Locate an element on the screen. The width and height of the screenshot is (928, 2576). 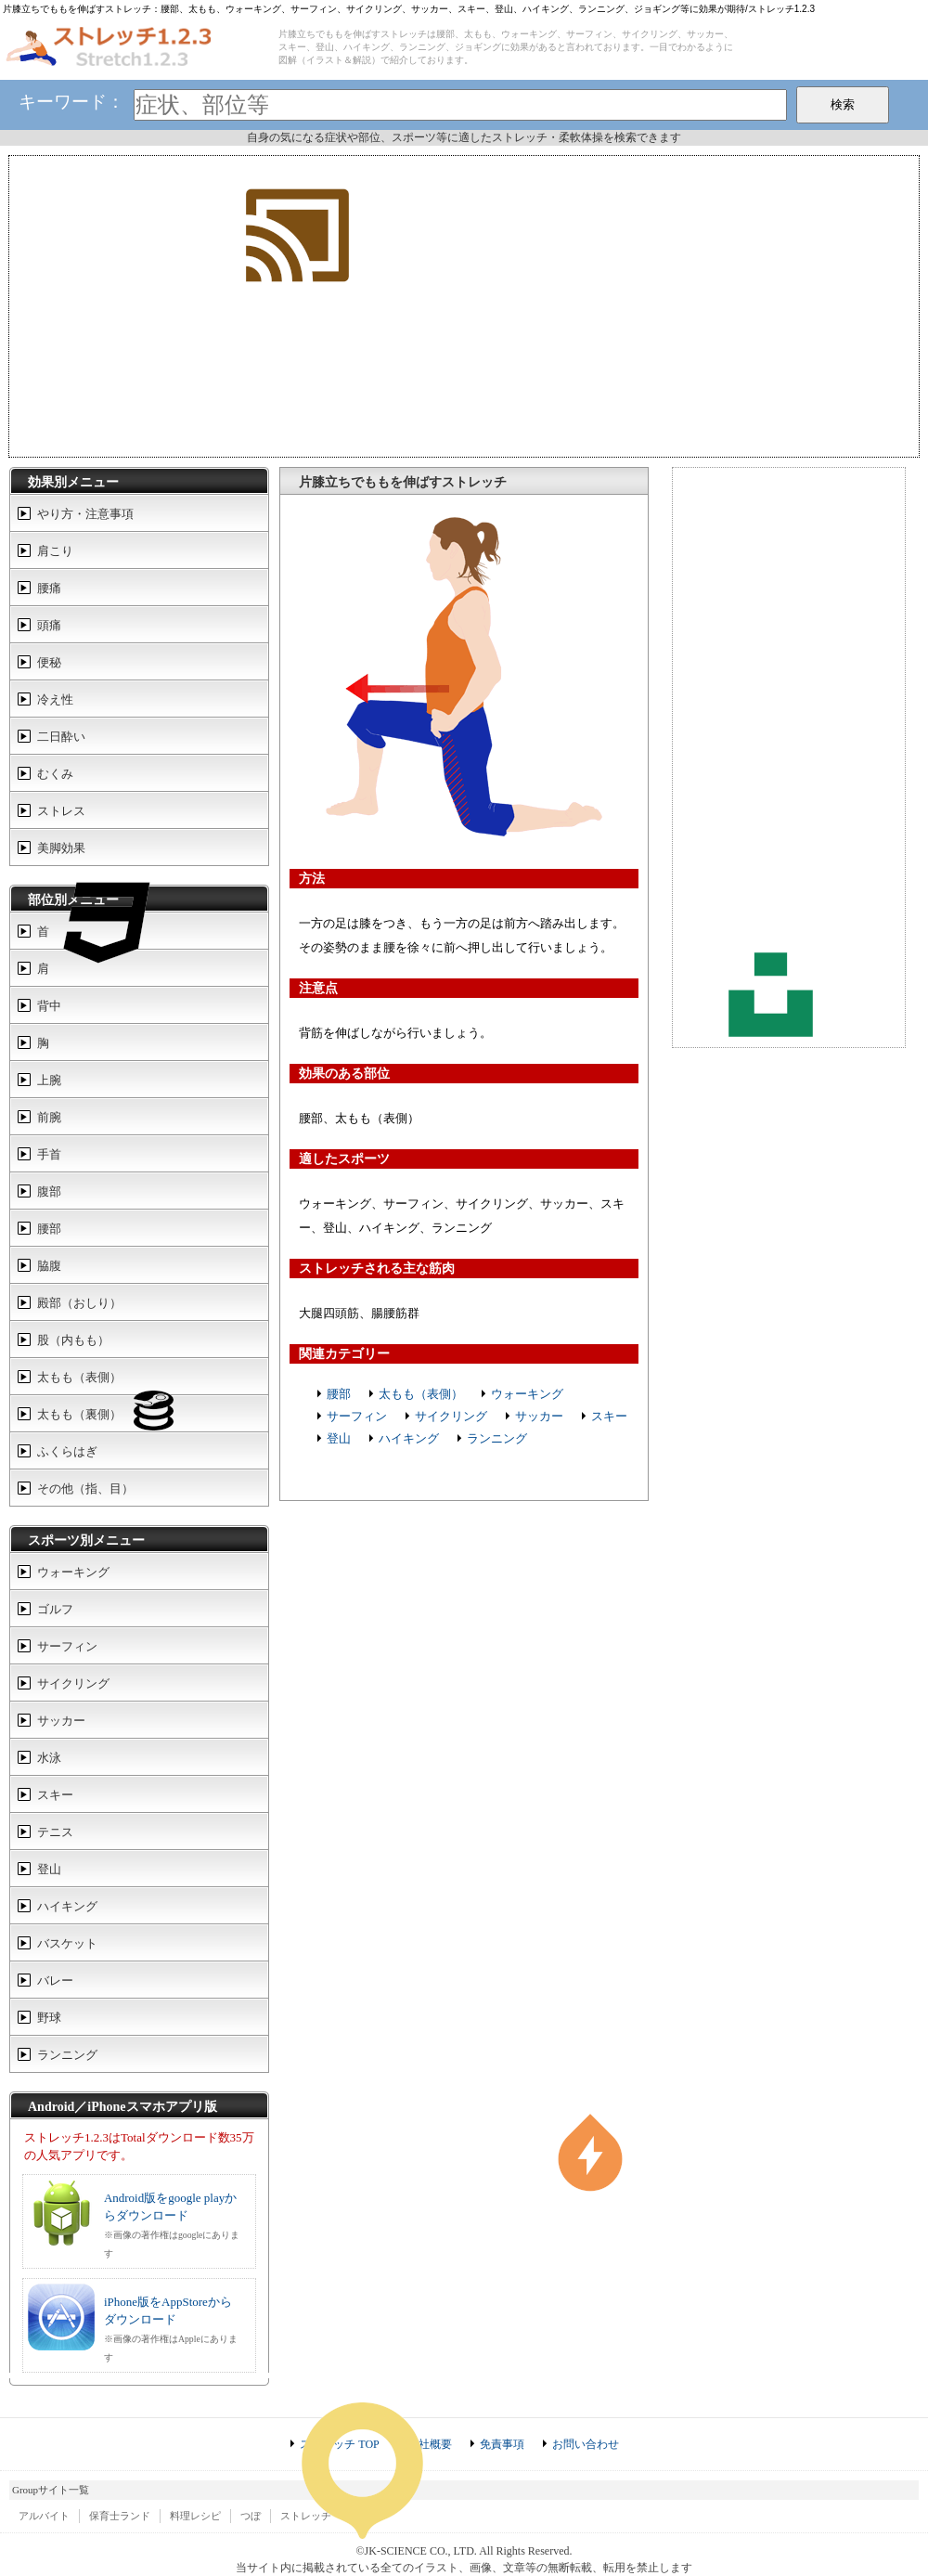
css3 logo is located at coordinates (110, 923).